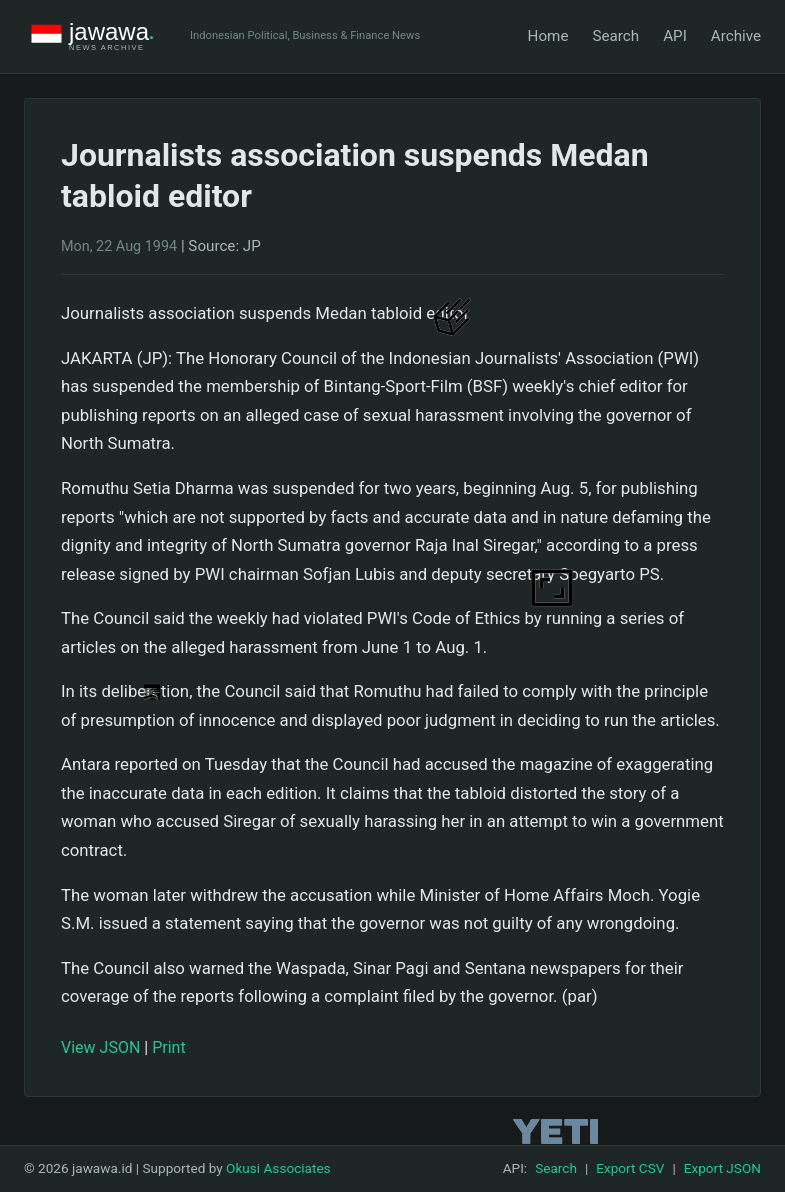  Describe the element at coordinates (555, 1131) in the screenshot. I see `YETI brand logo` at that location.